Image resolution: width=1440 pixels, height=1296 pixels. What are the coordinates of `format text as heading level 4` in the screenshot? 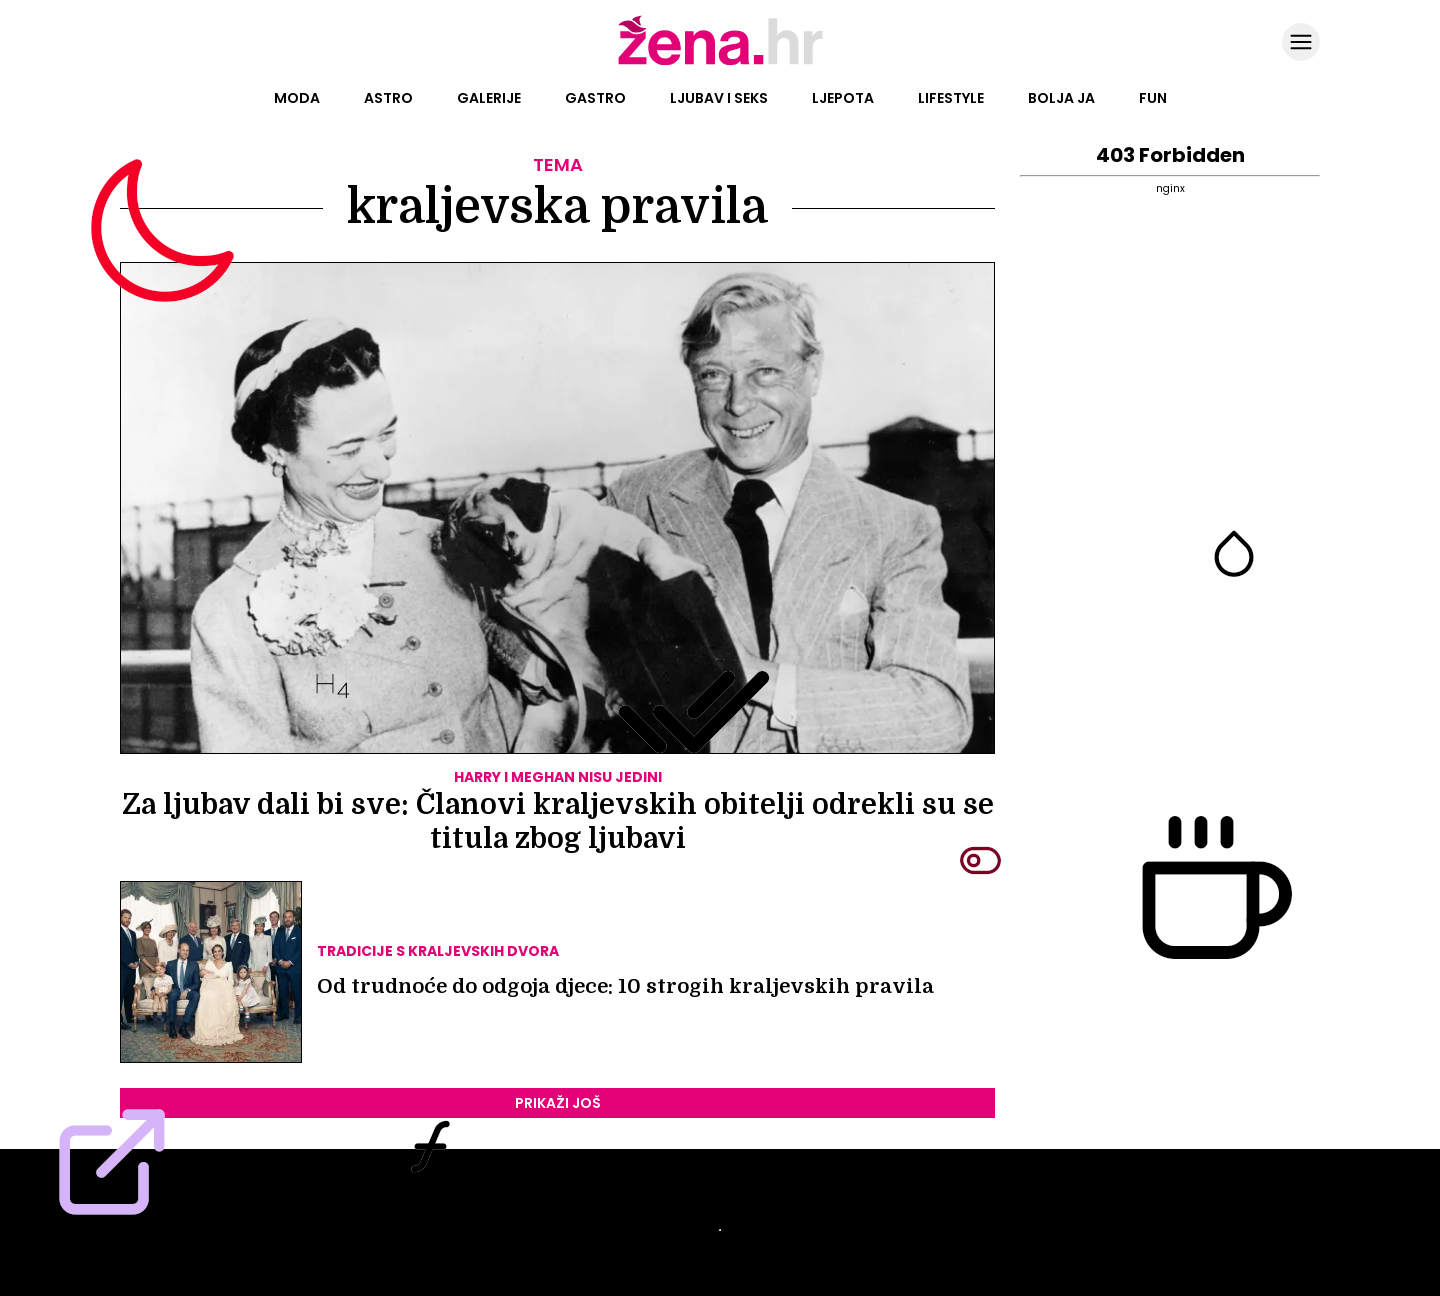 It's located at (330, 685).